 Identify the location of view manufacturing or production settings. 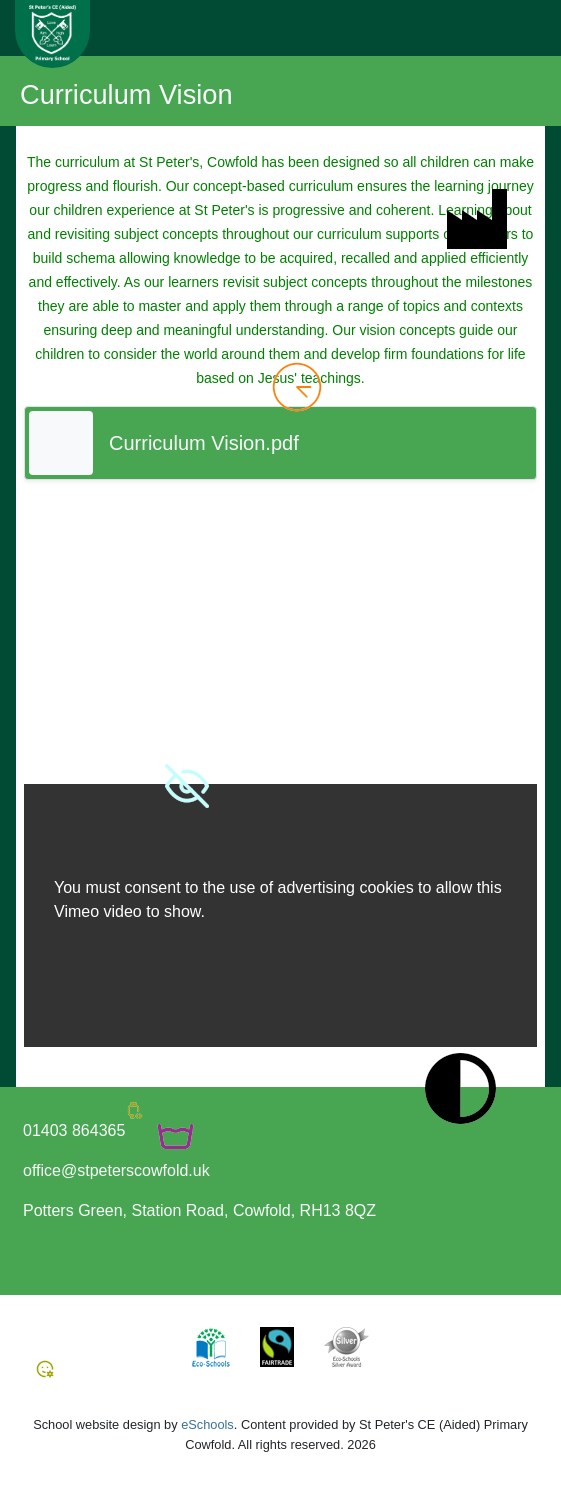
(477, 219).